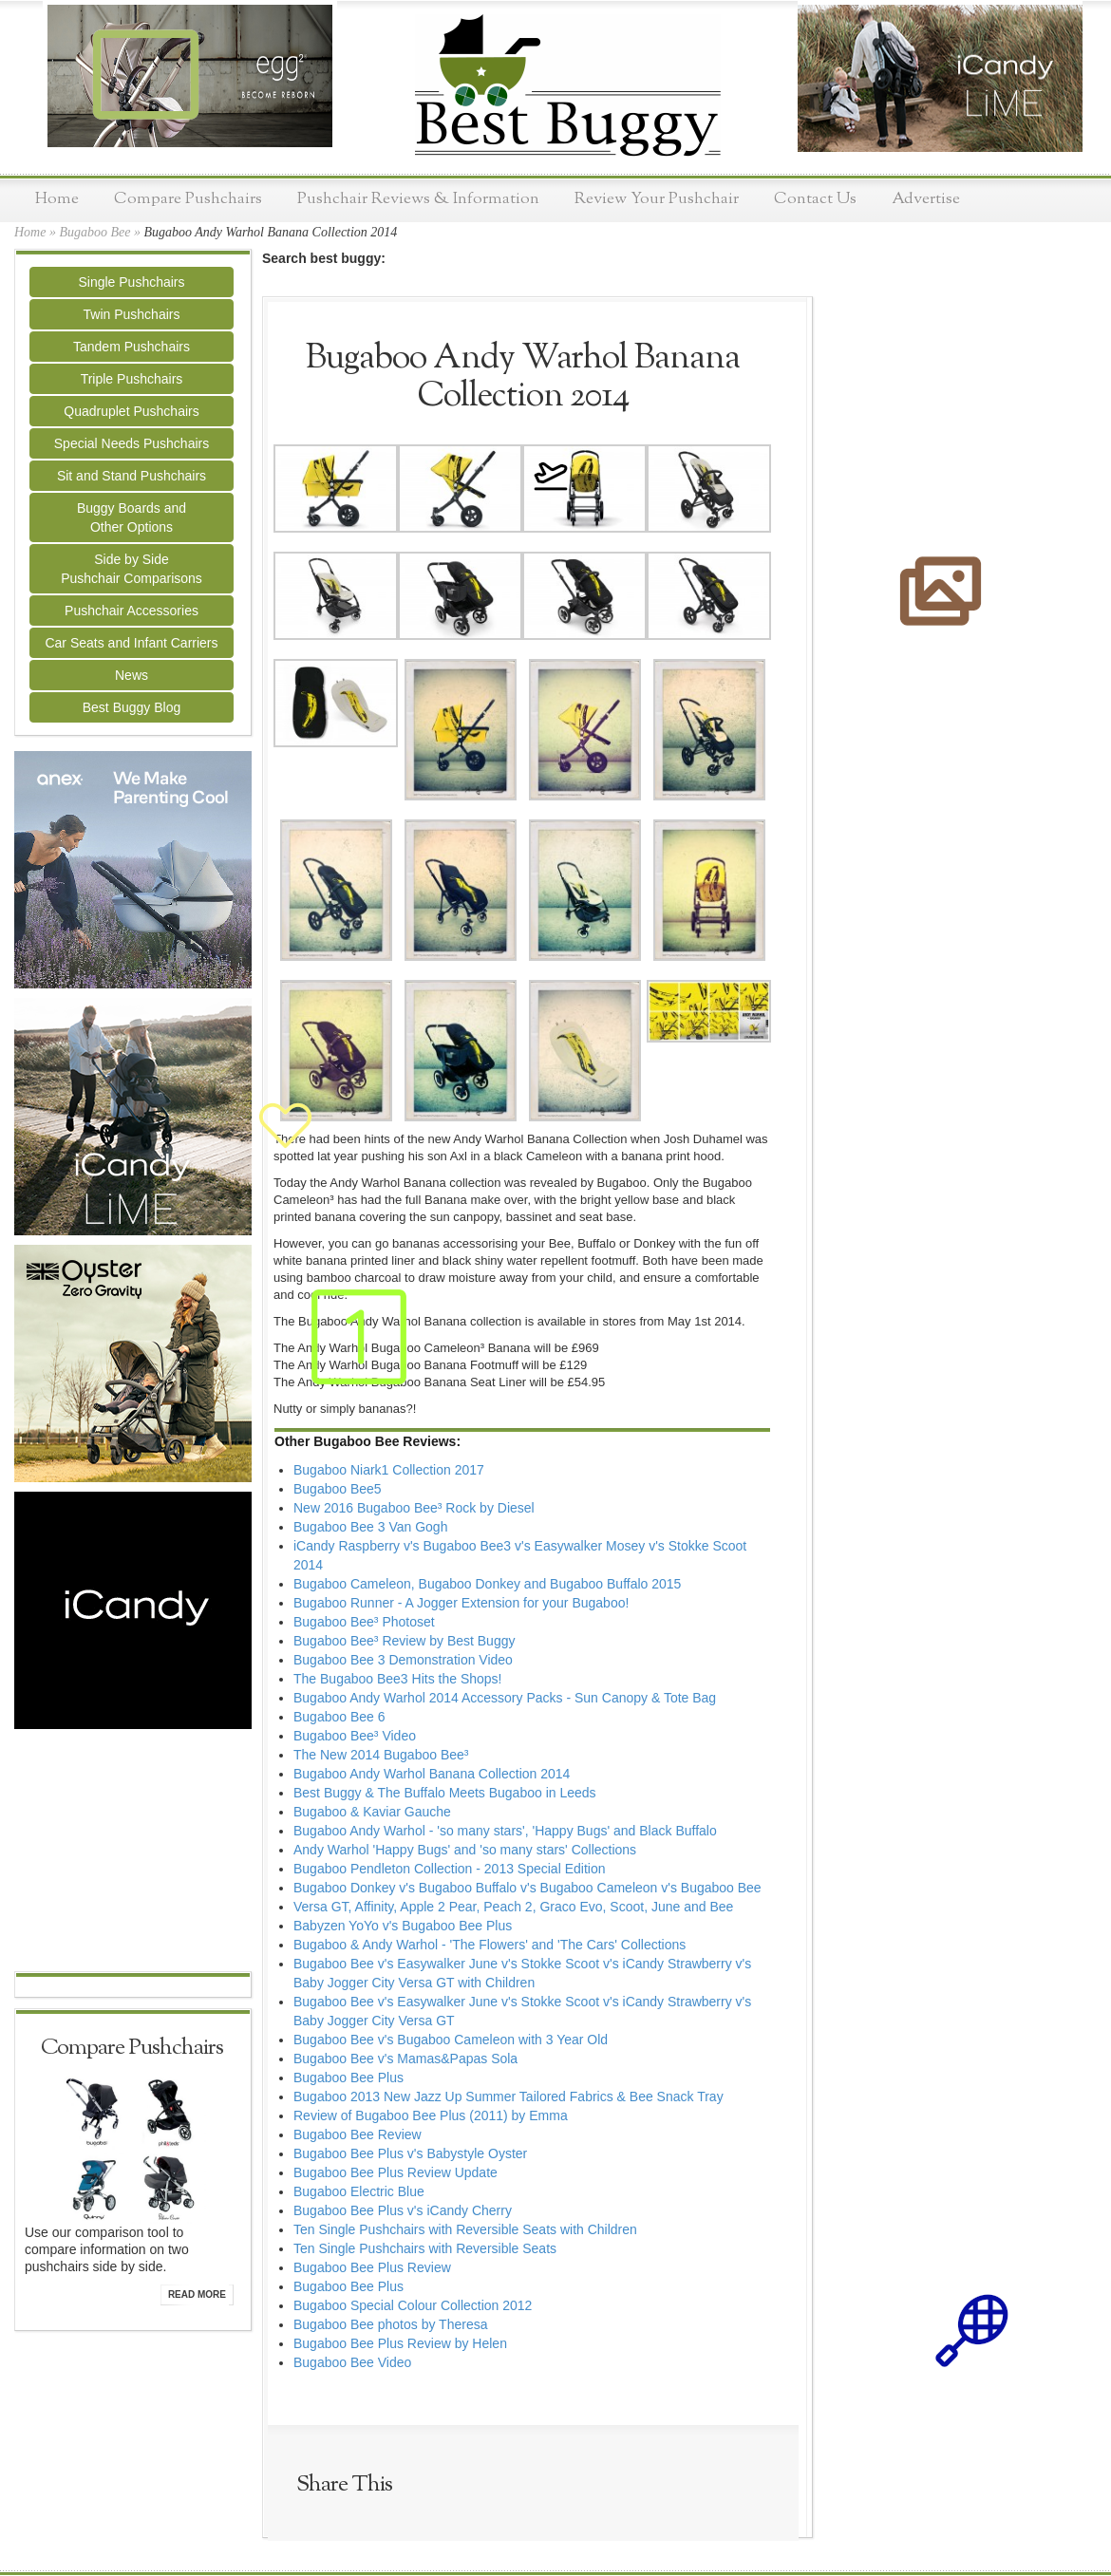 The width and height of the screenshot is (1111, 2576). I want to click on add to favorites, so click(285, 1123).